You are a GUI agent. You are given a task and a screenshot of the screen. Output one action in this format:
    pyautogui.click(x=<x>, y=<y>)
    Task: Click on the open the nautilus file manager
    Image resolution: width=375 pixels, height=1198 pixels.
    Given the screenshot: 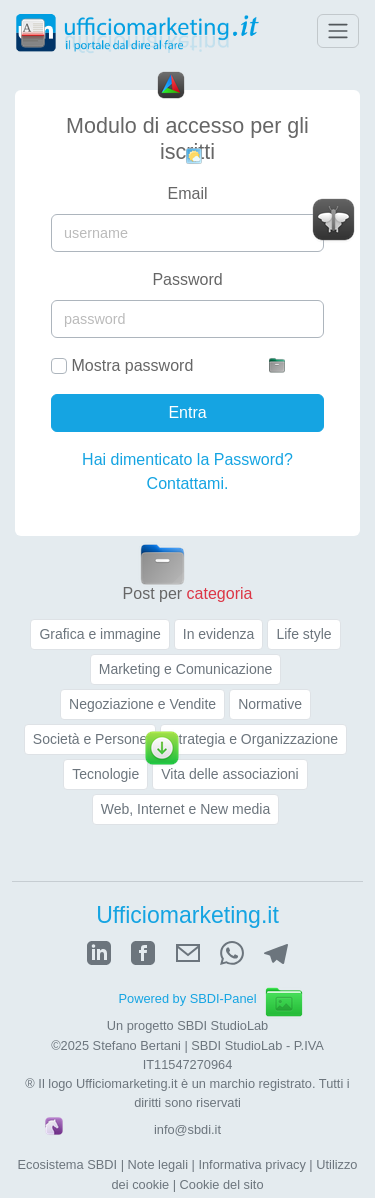 What is the action you would take?
    pyautogui.click(x=162, y=564)
    